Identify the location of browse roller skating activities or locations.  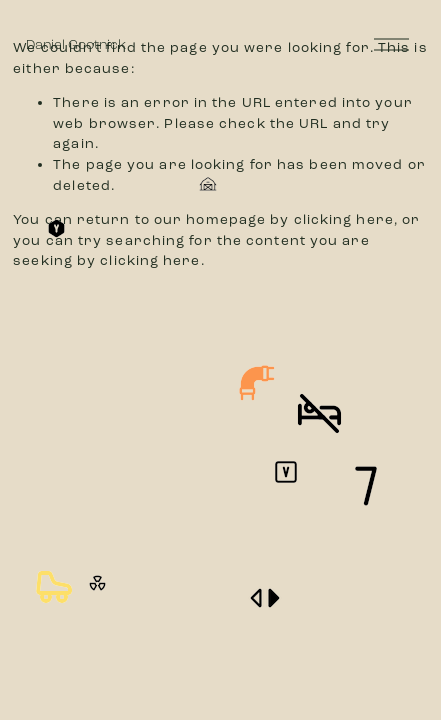
(54, 587).